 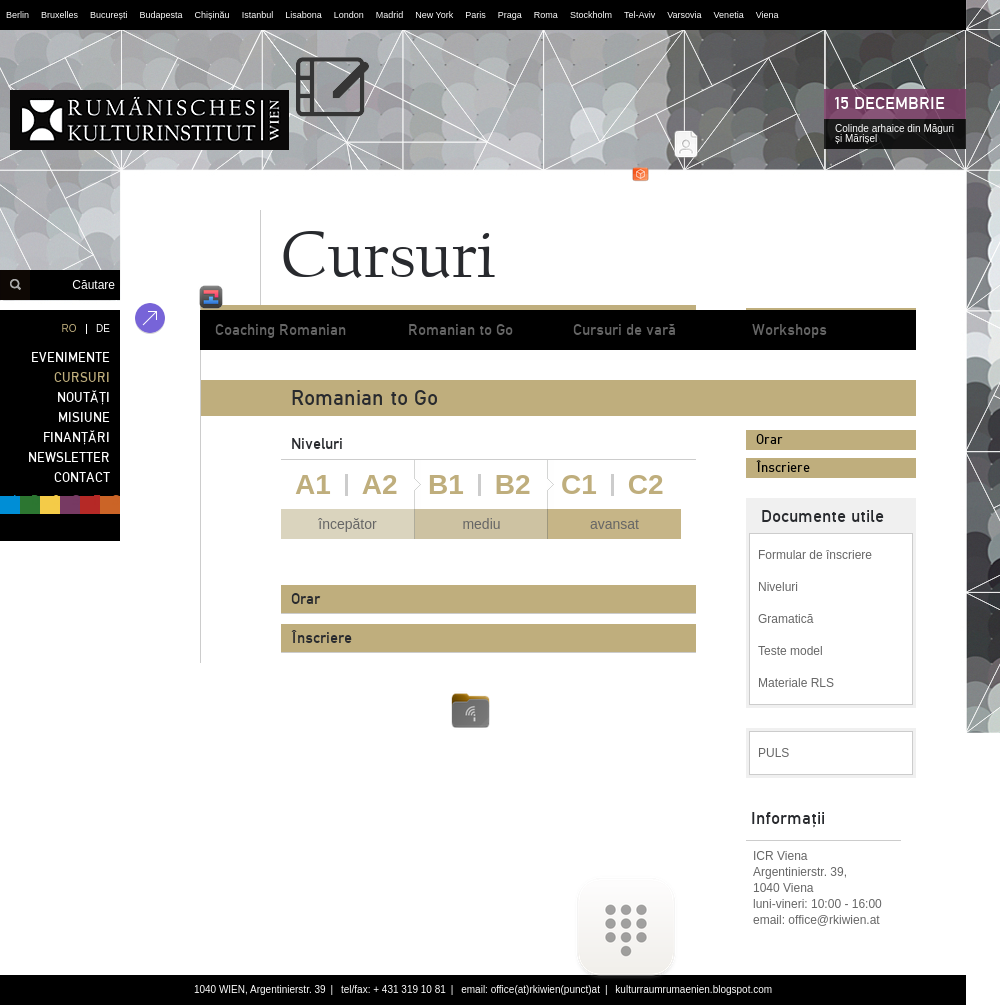 I want to click on an ascii stl 3d model file, so click(x=640, y=173).